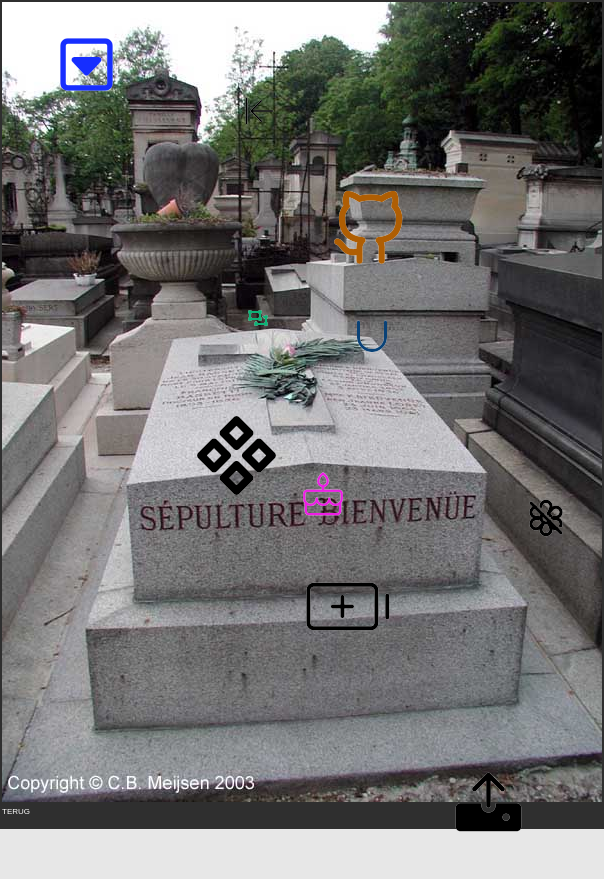 The width and height of the screenshot is (604, 879). What do you see at coordinates (369, 229) in the screenshot?
I see `view project on GitHub` at bounding box center [369, 229].